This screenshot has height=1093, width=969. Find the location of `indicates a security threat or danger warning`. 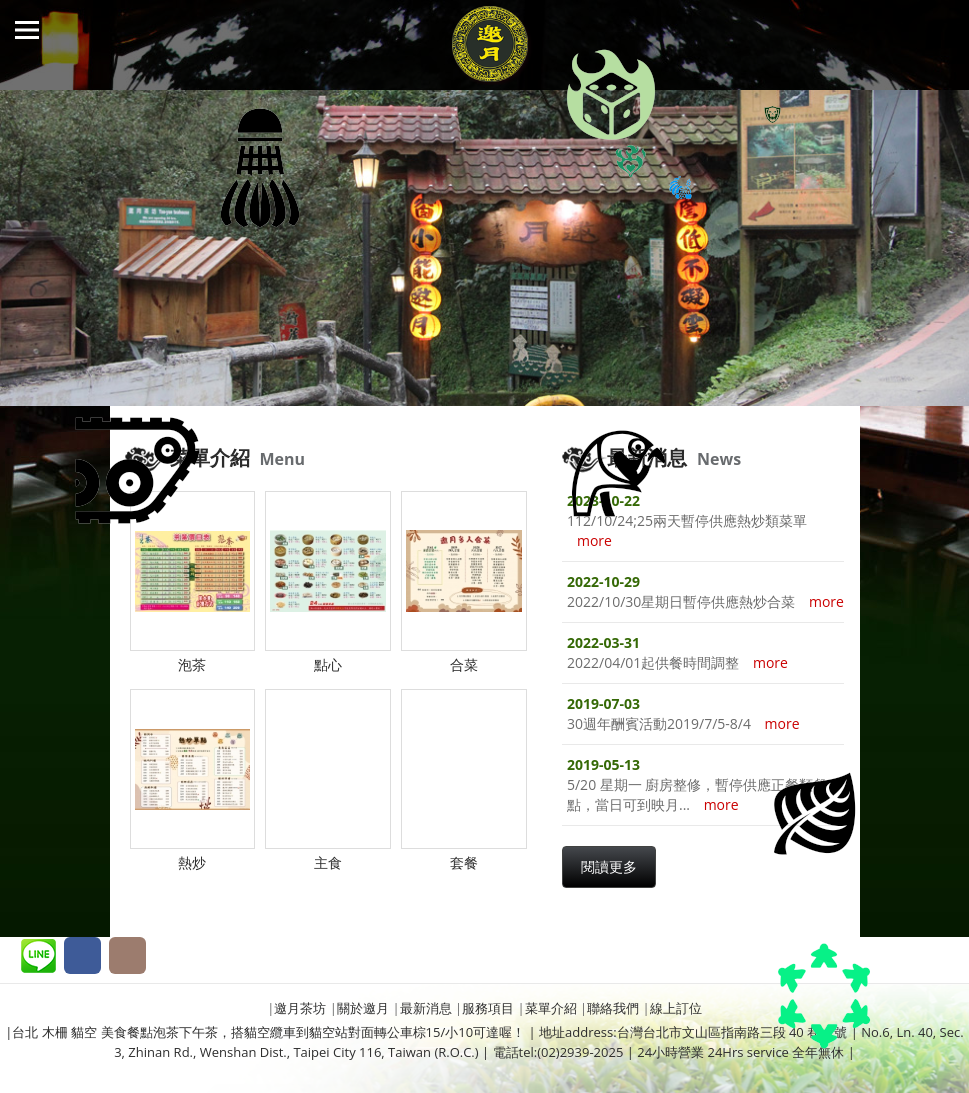

indicates a security threat or danger warning is located at coordinates (772, 114).